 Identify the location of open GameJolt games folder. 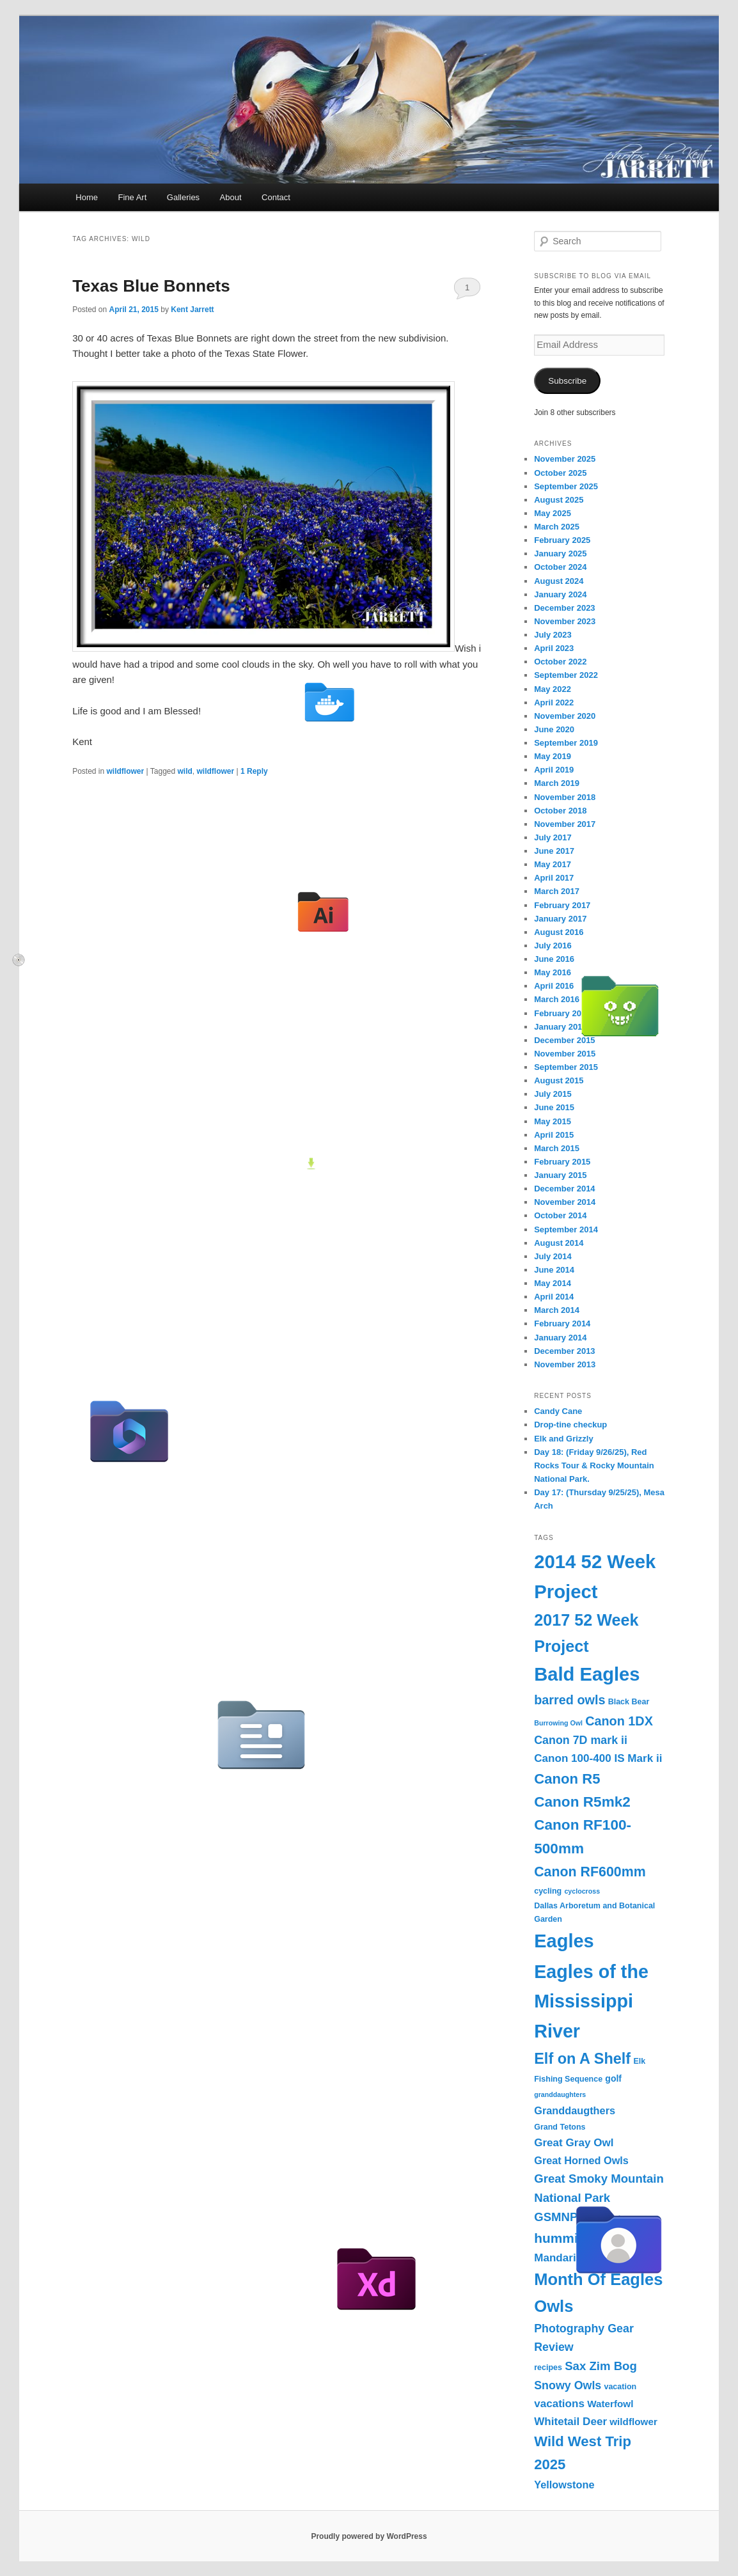
(620, 1008).